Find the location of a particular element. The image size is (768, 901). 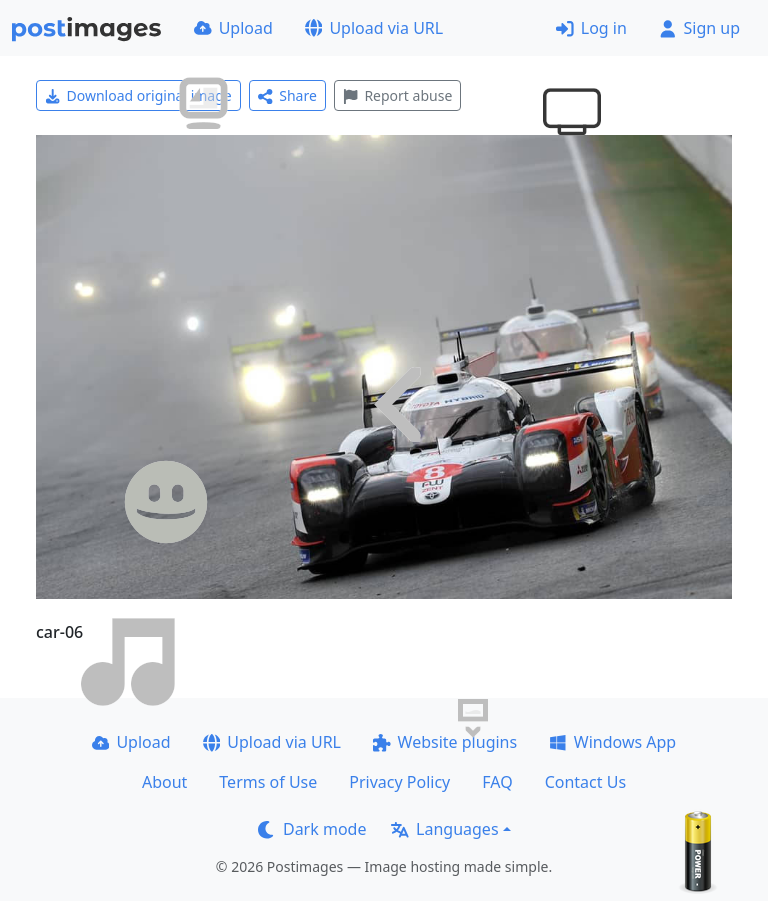

indicates device battery or power status is located at coordinates (698, 853).